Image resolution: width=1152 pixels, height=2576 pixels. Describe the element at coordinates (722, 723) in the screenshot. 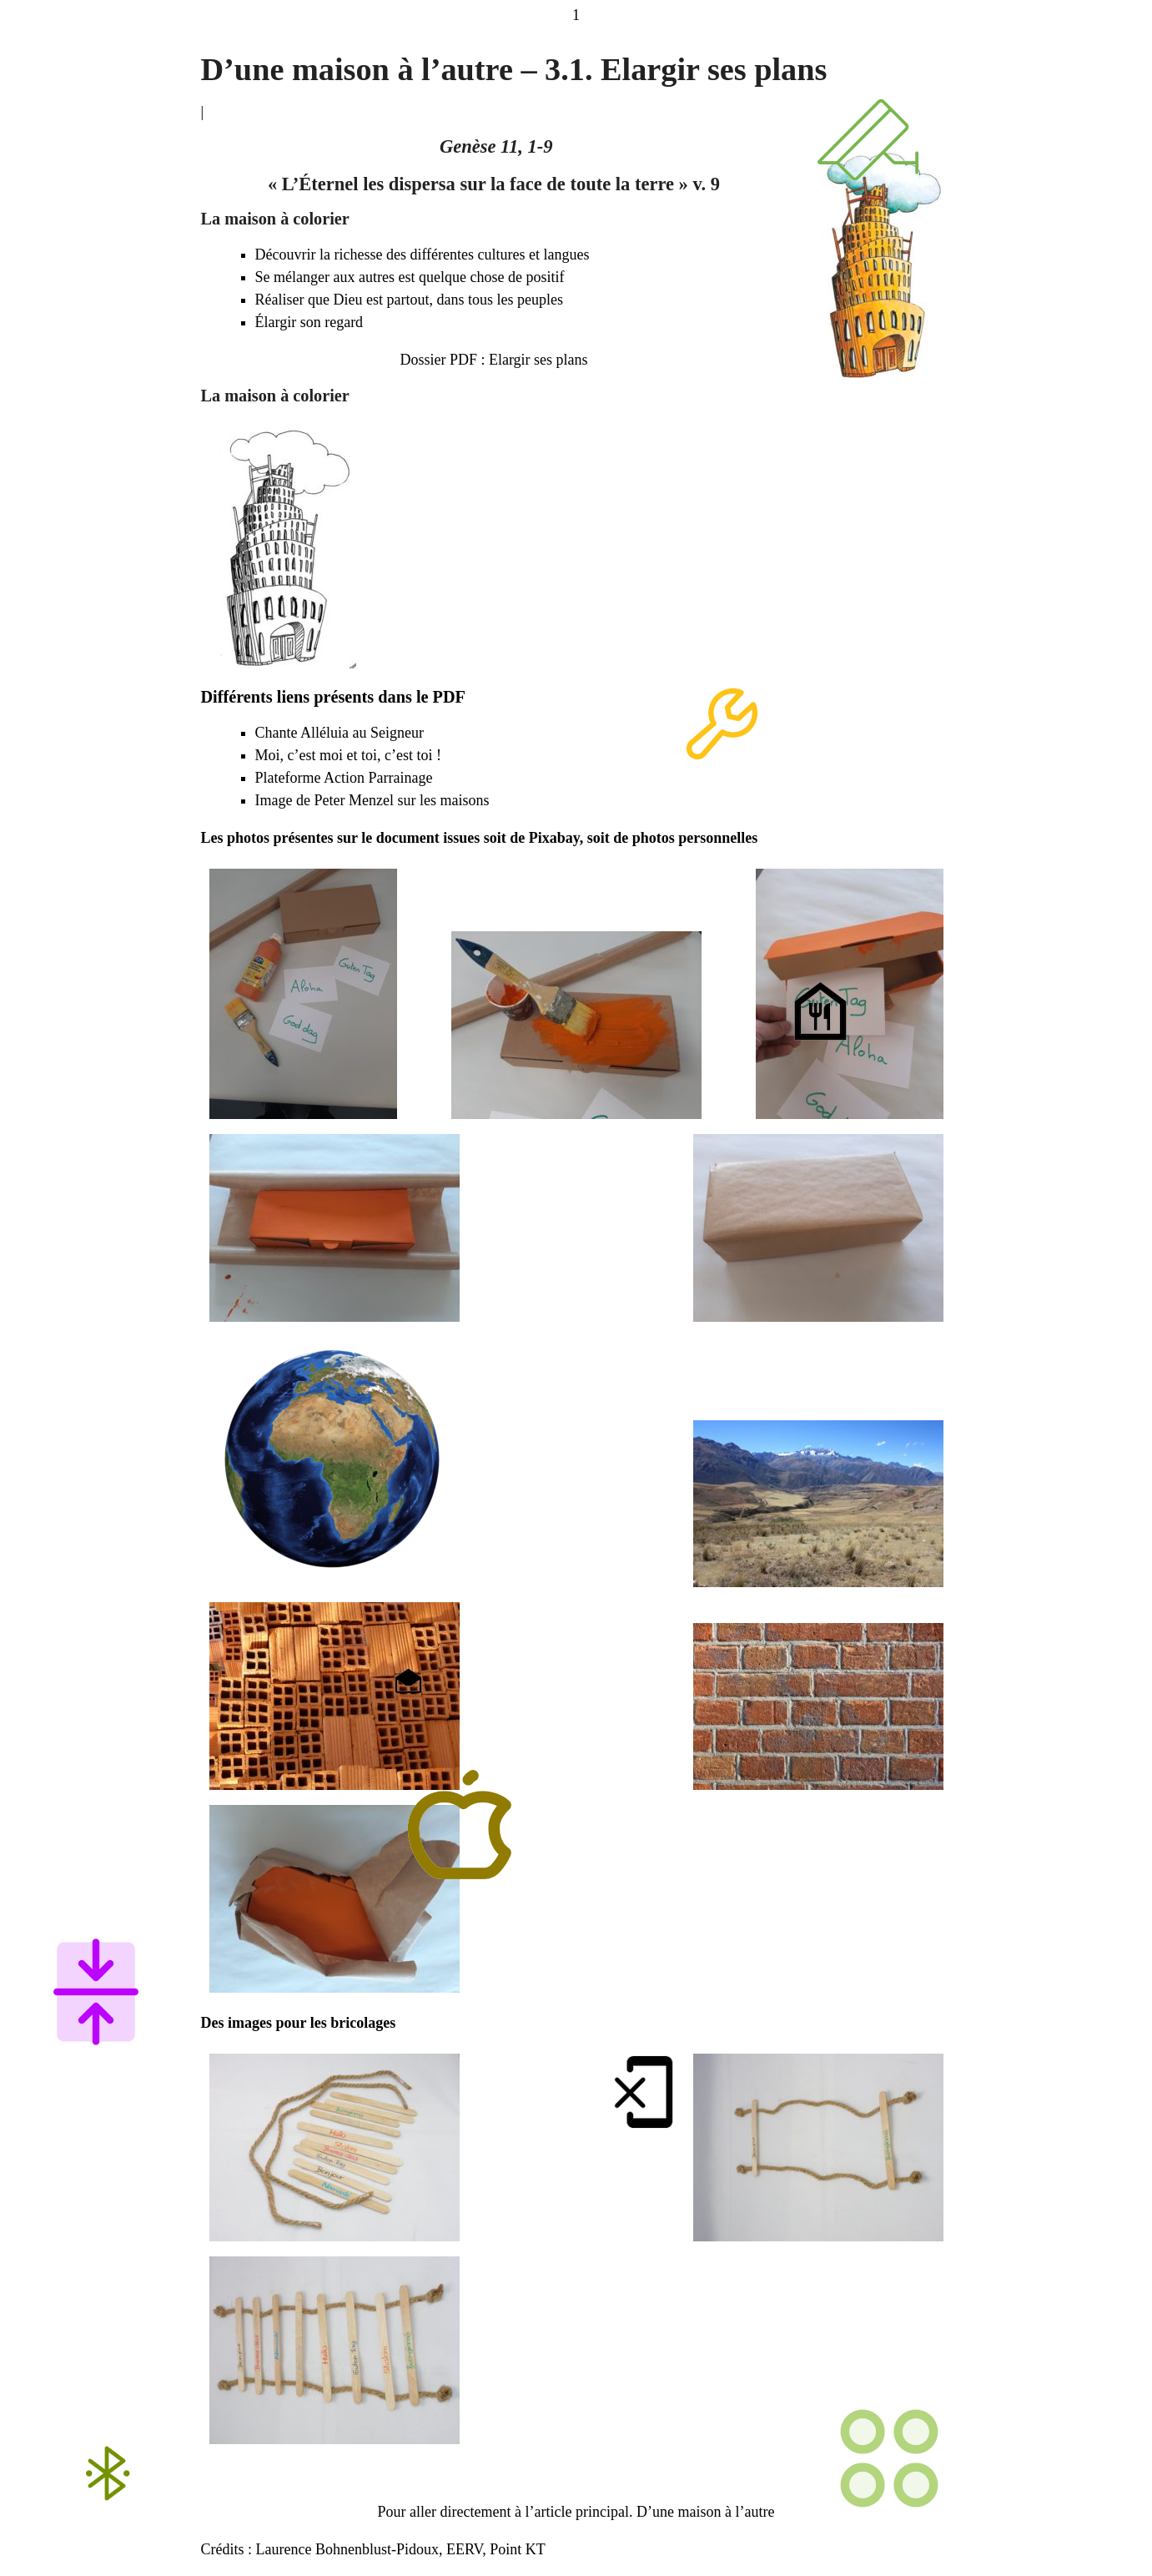

I see `access settings or configuration options` at that location.